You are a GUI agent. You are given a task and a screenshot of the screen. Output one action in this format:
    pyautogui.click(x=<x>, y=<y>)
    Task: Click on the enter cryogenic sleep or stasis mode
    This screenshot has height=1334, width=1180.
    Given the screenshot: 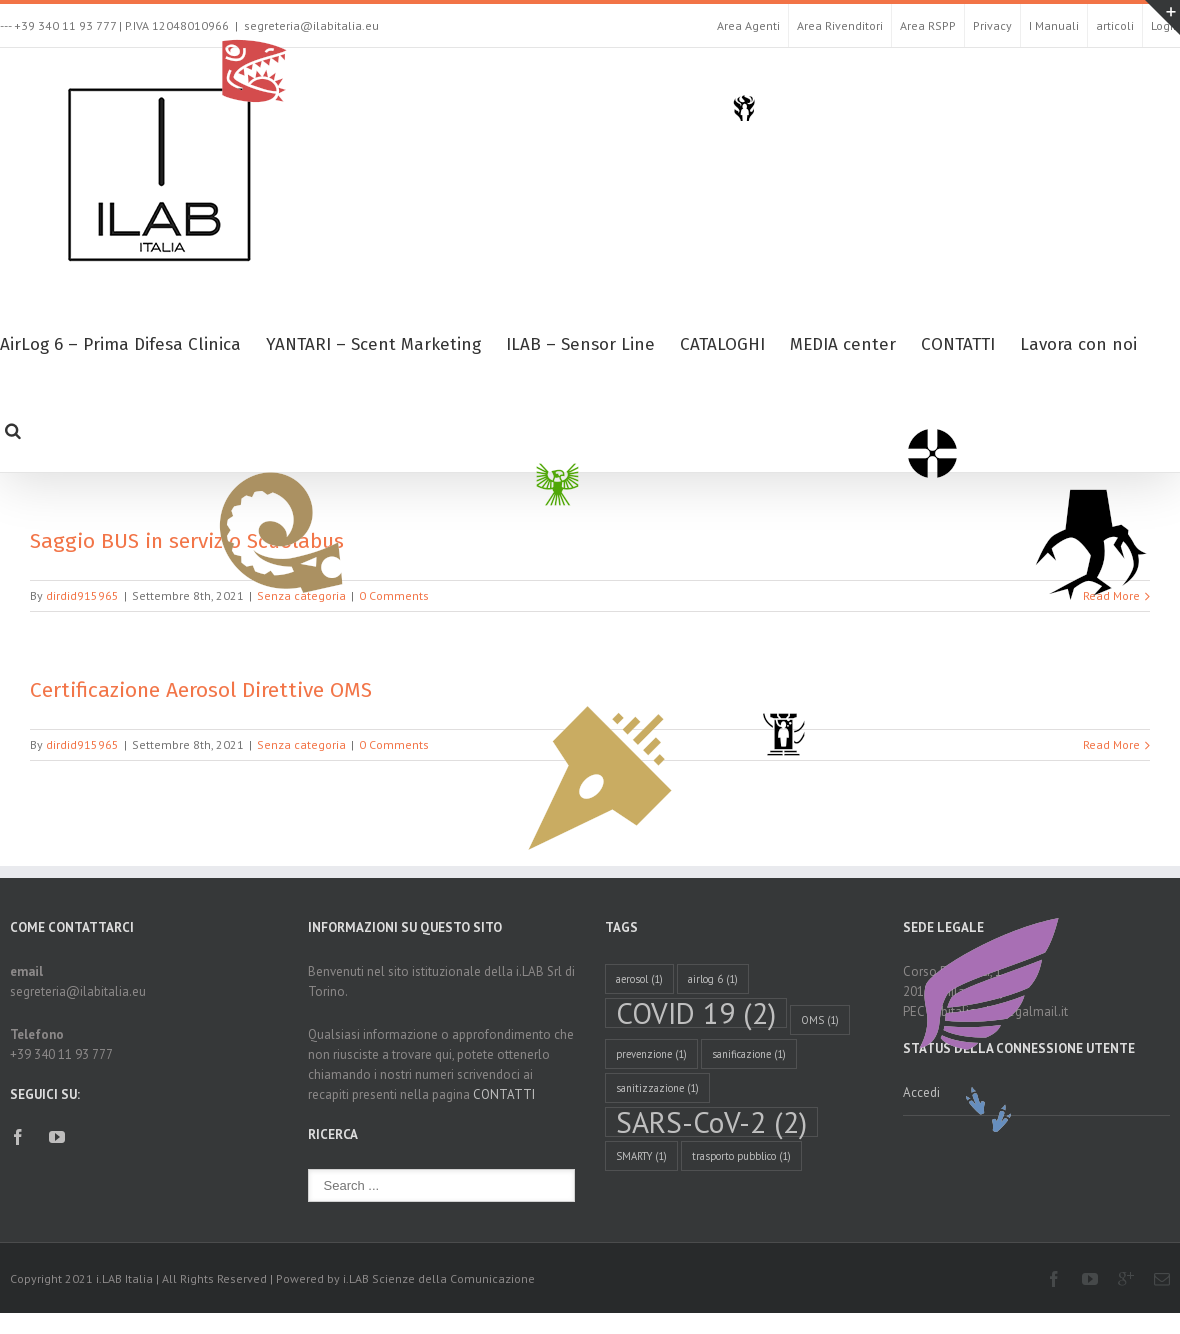 What is the action you would take?
    pyautogui.click(x=783, y=734)
    